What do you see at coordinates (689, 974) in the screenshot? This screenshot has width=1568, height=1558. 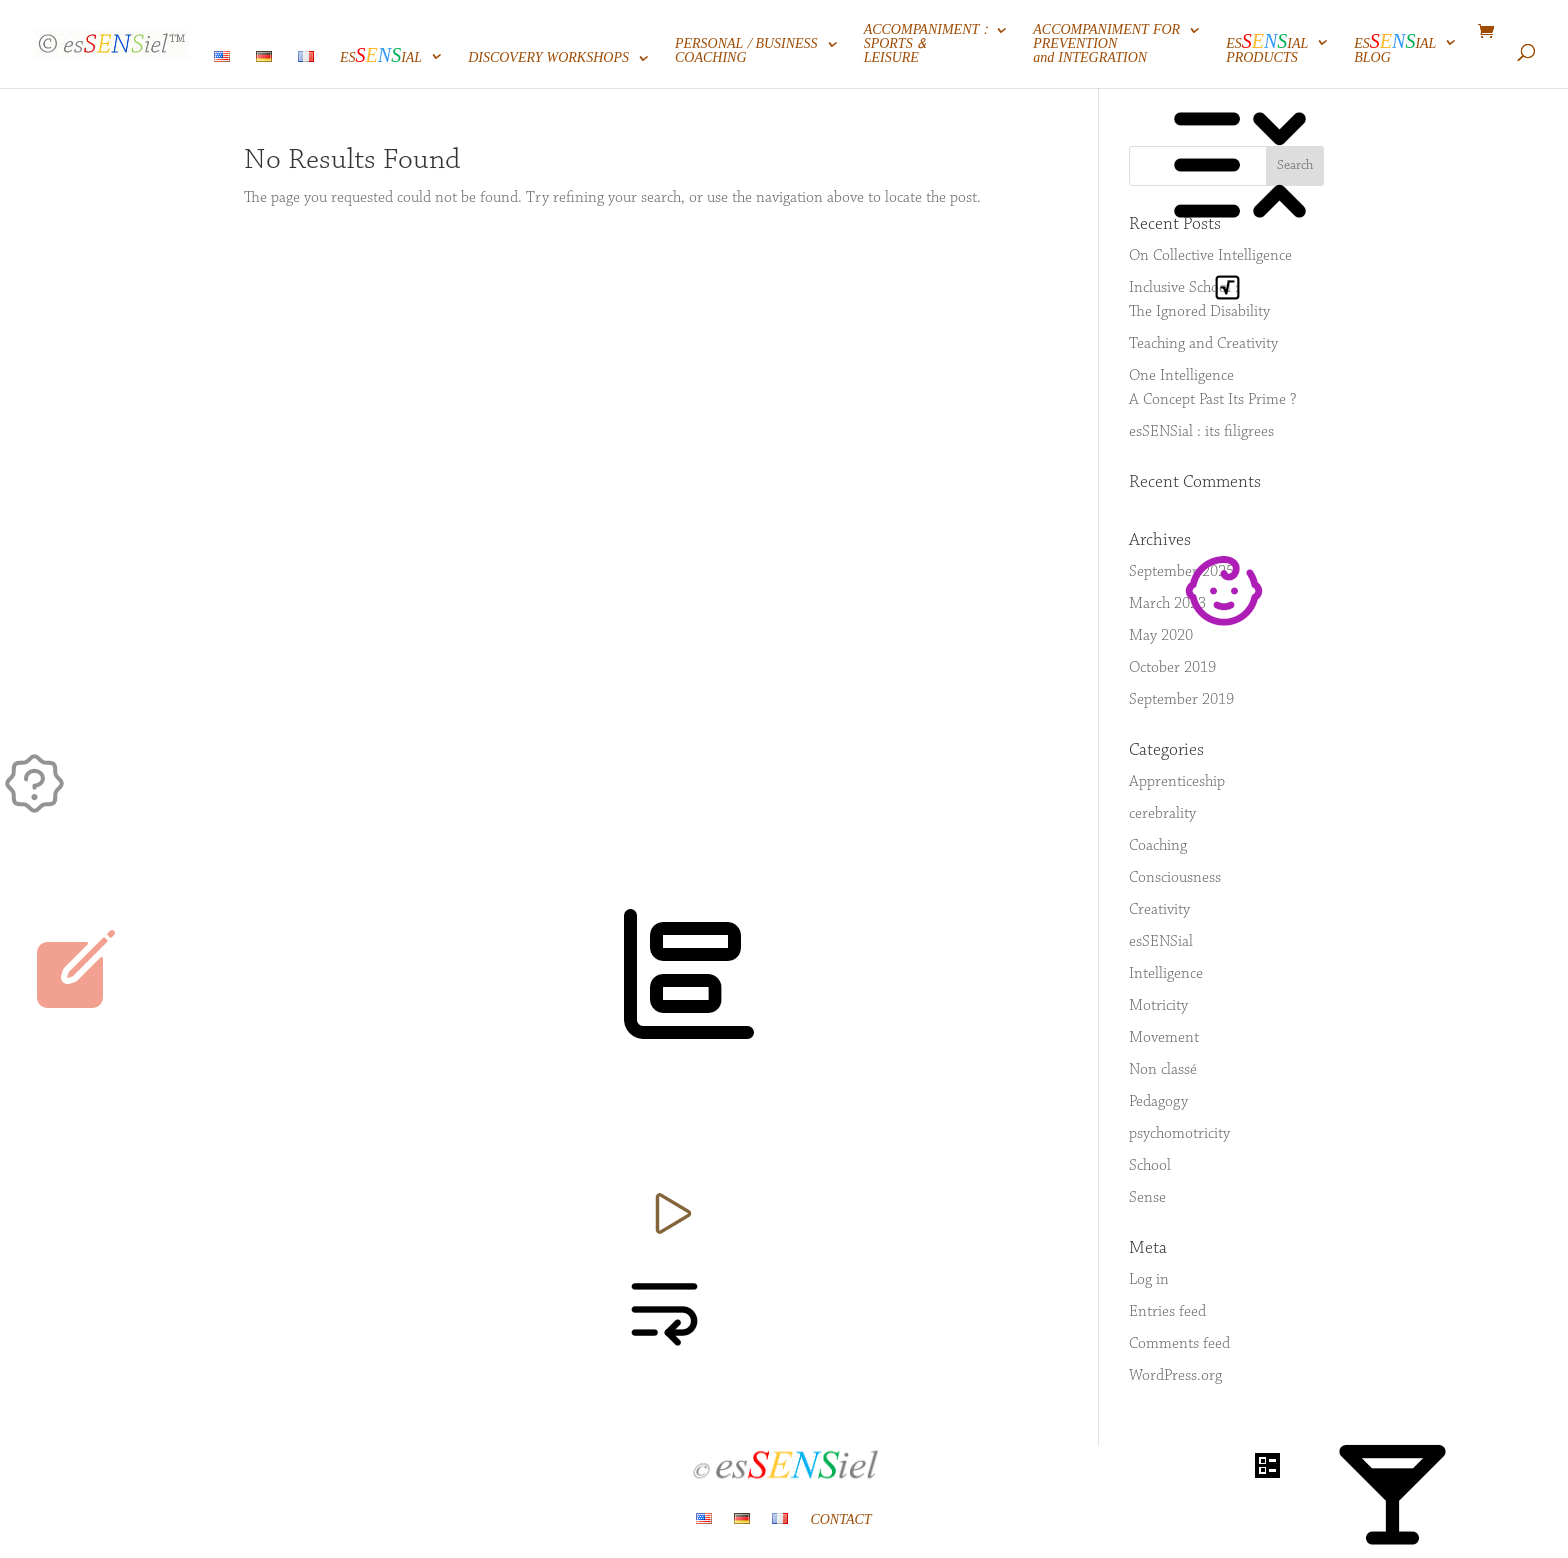 I see `view analytics or statistics` at bounding box center [689, 974].